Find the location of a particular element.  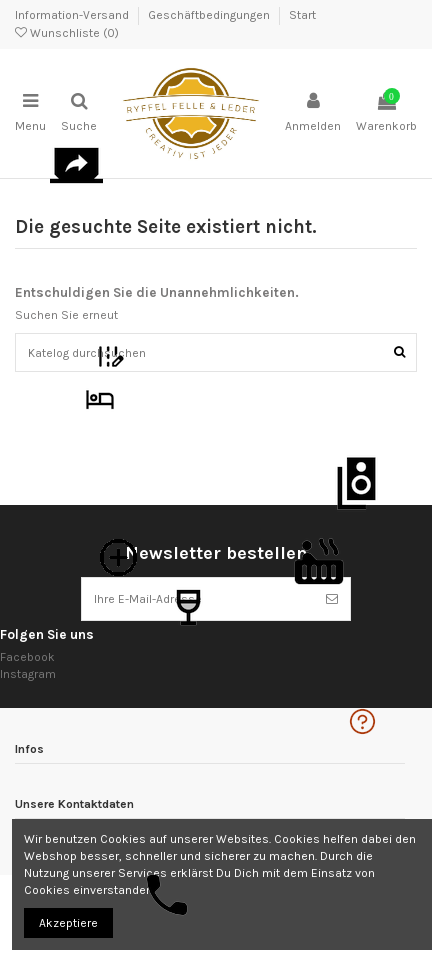

access help or support is located at coordinates (362, 721).